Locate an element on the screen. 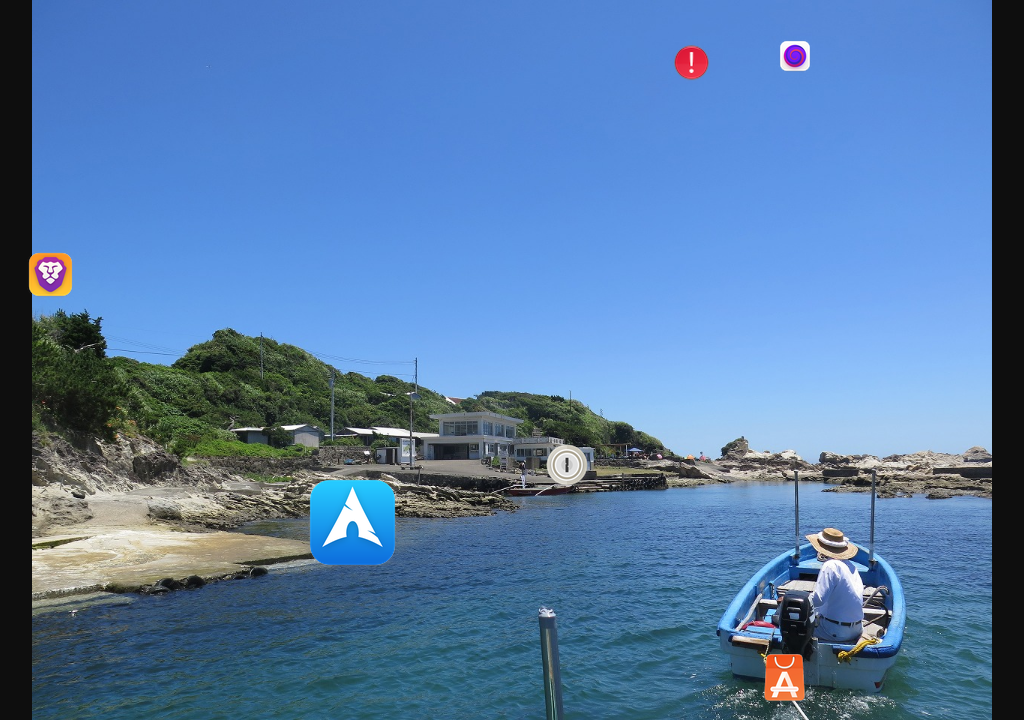 The image size is (1024, 720). open the app store to browse and download applications is located at coordinates (784, 677).